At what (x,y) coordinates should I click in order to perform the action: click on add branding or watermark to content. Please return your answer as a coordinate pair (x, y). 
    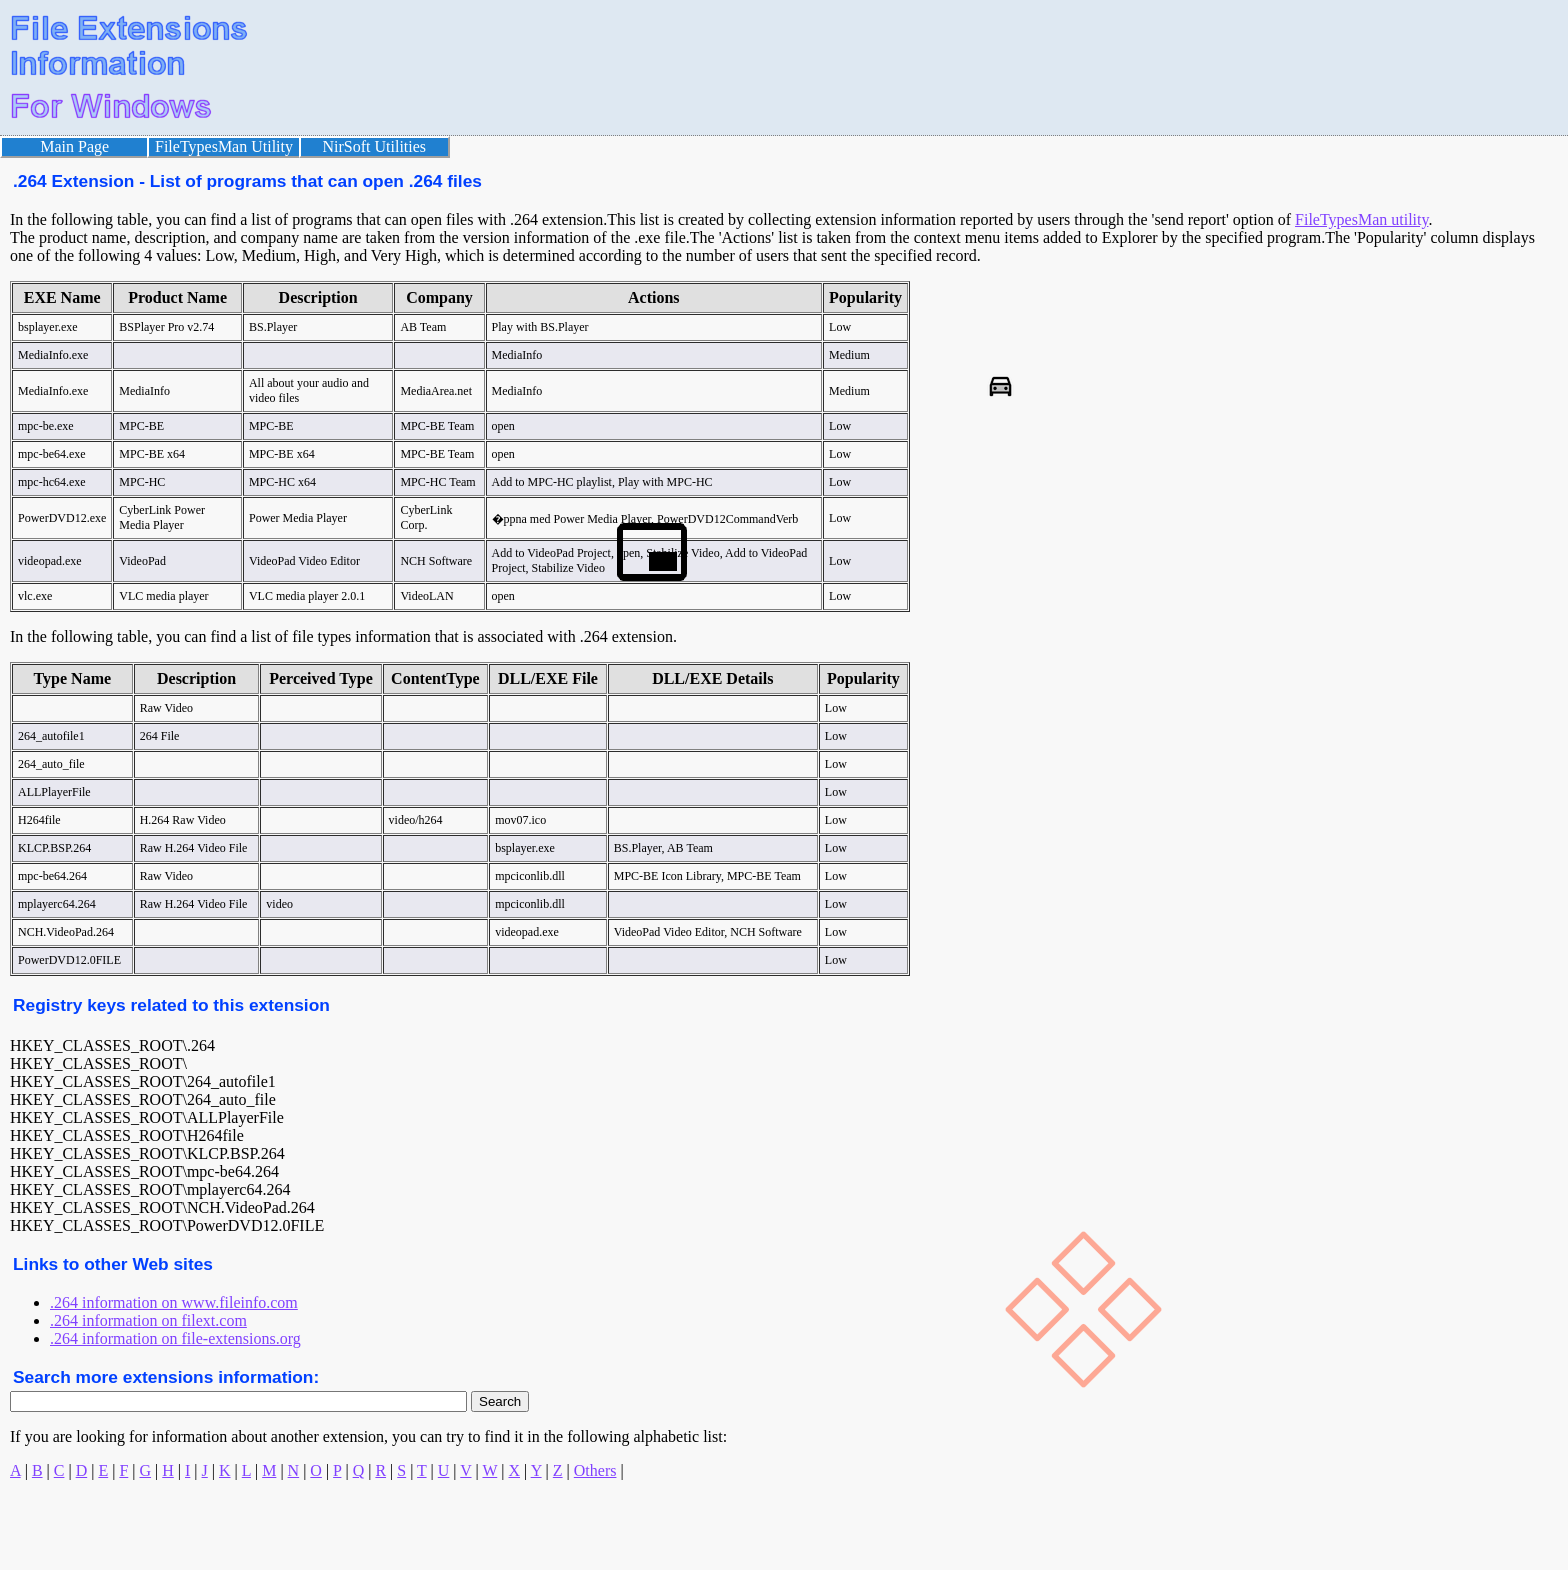
    Looking at the image, I should click on (652, 552).